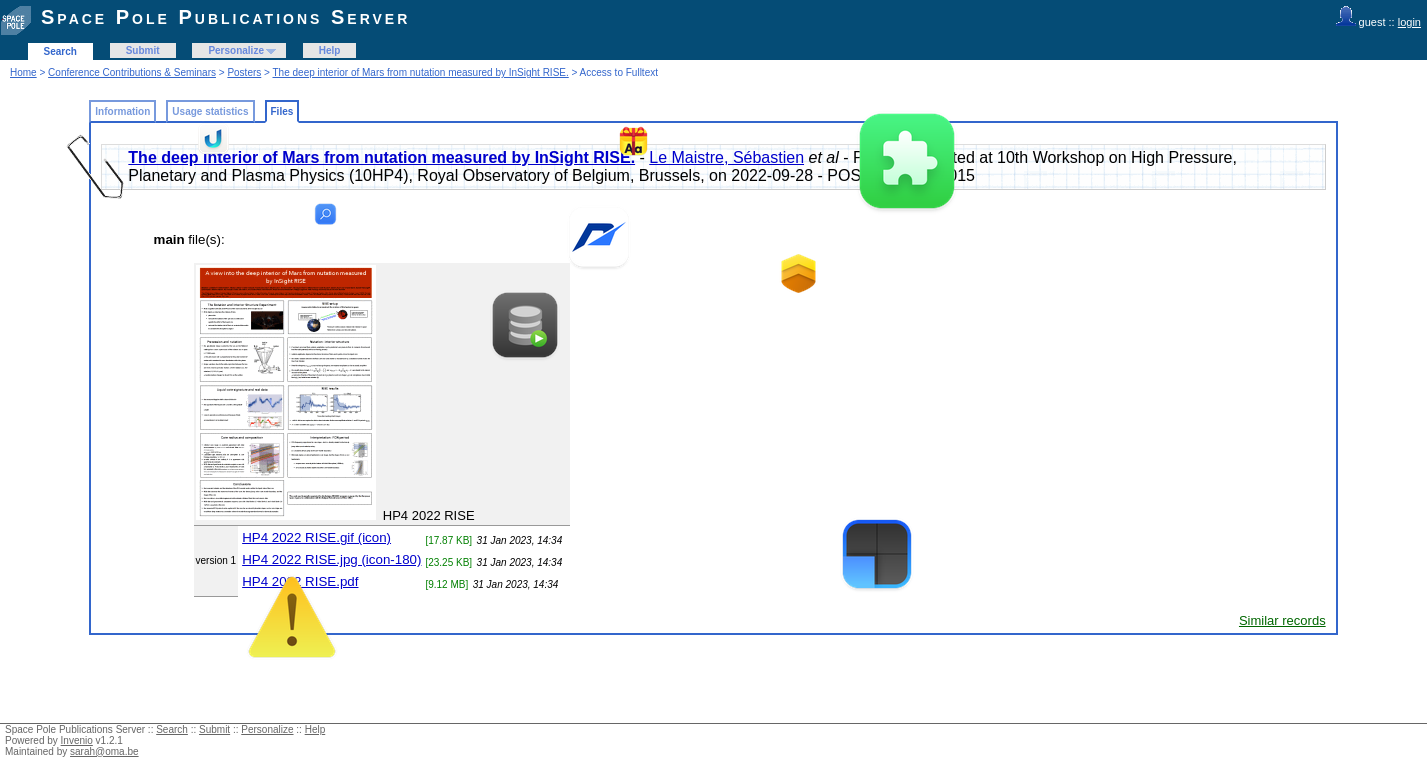  I want to click on indicates a warning or caution message, so click(292, 617).